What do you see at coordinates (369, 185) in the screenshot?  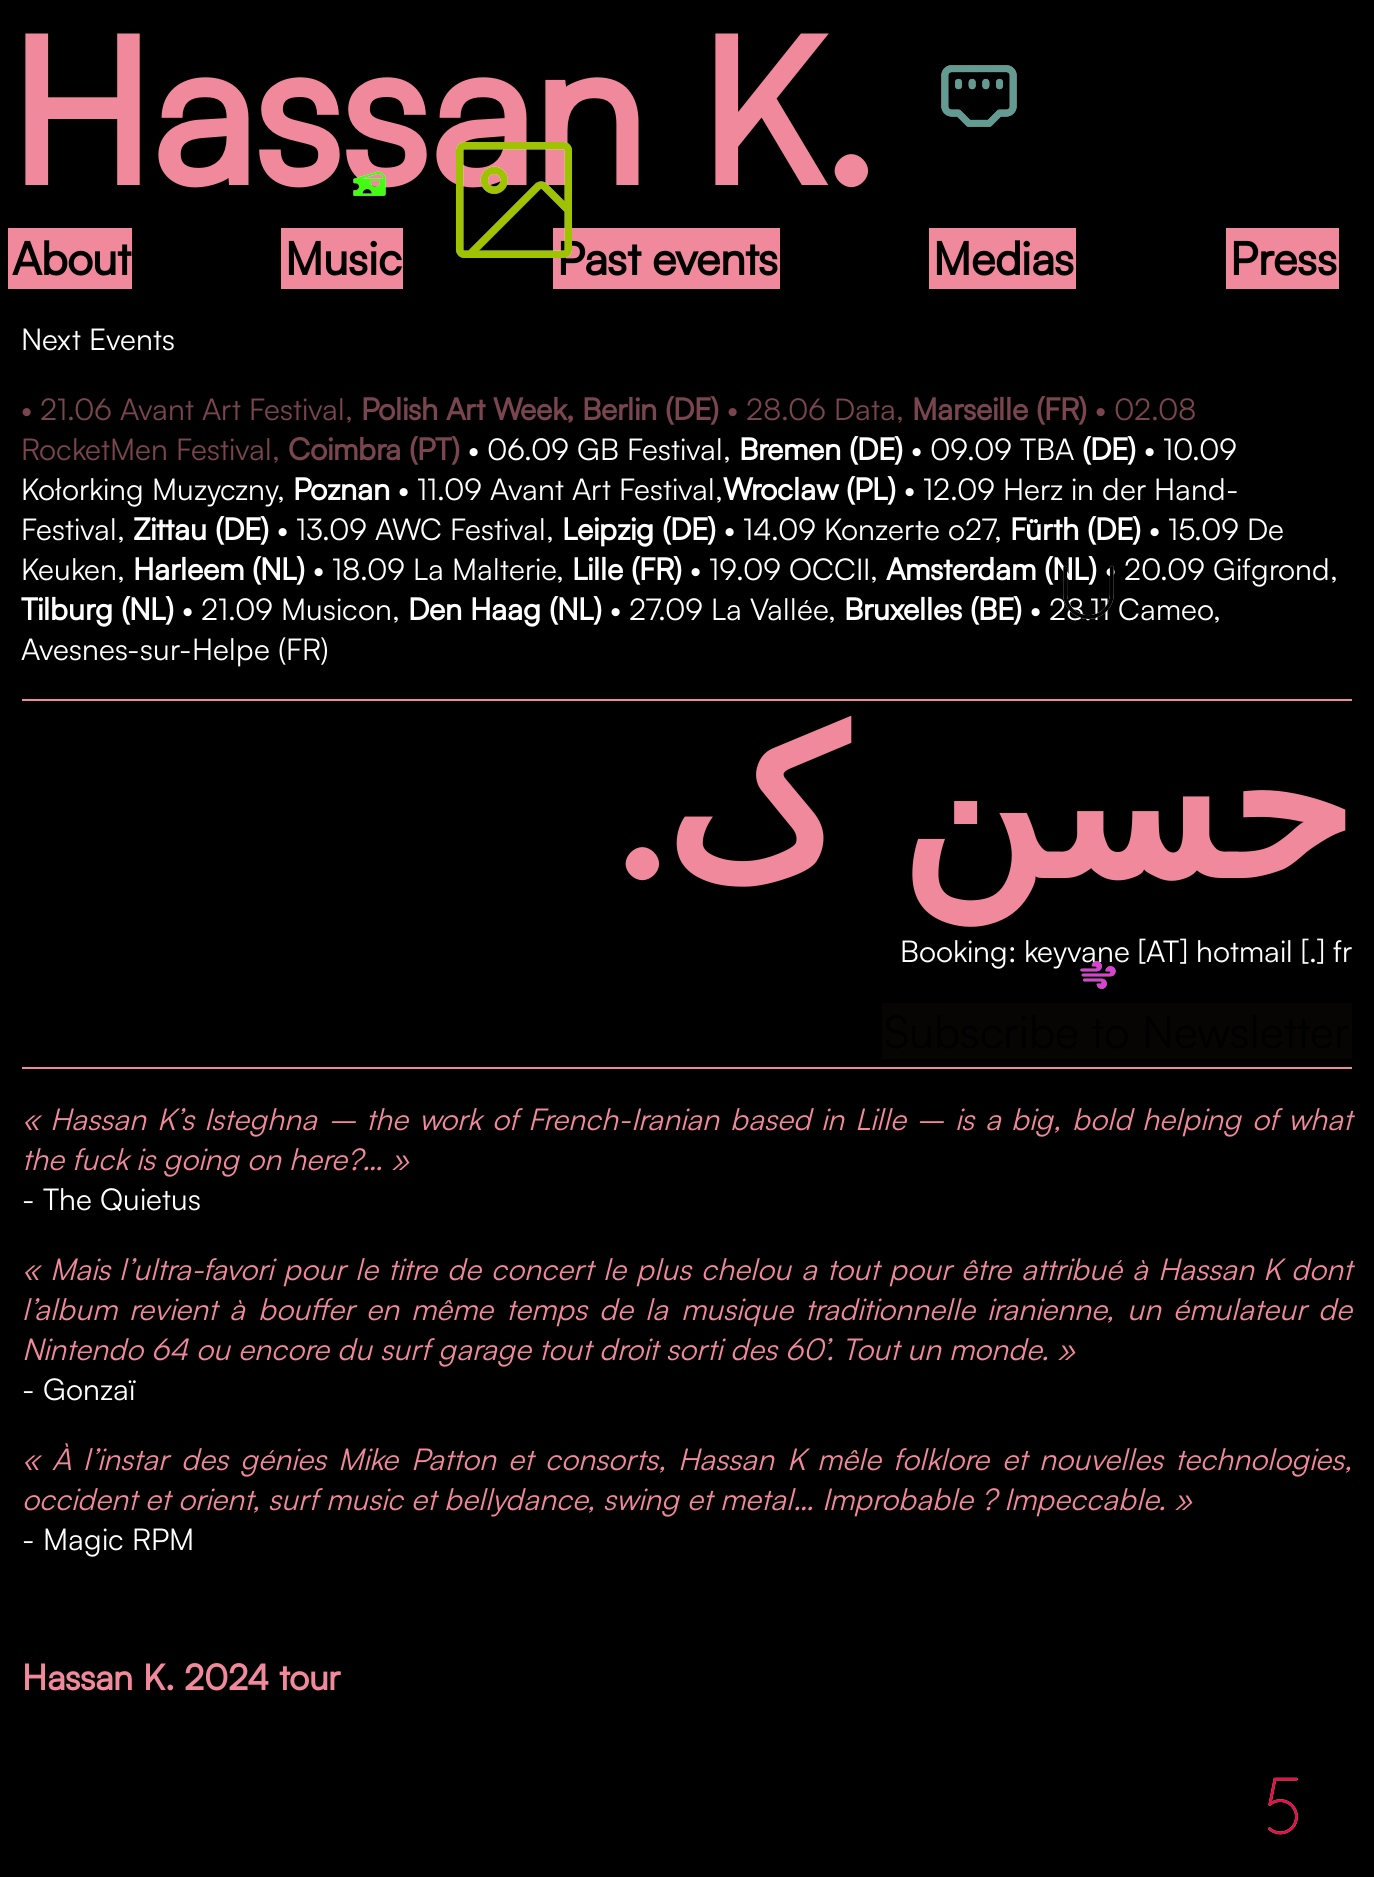 I see `indicates dairy or cheese-related content` at bounding box center [369, 185].